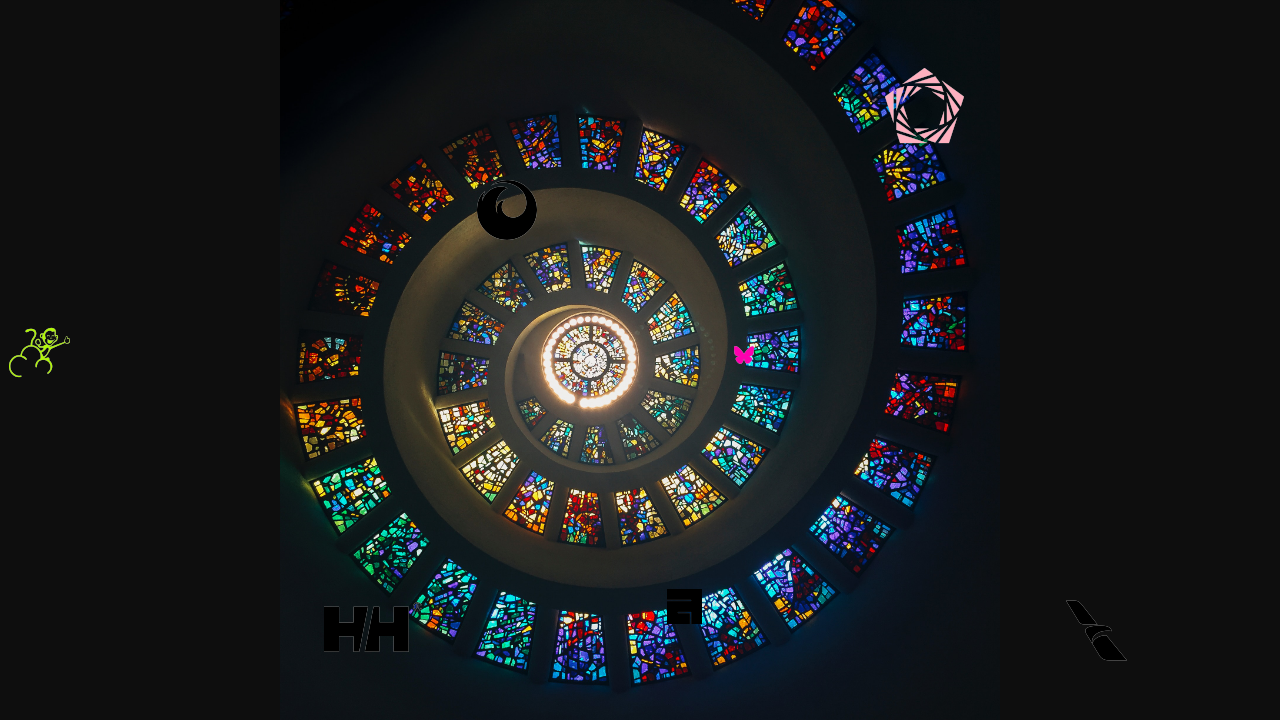  I want to click on PySyft library or framework logo, so click(924, 105).